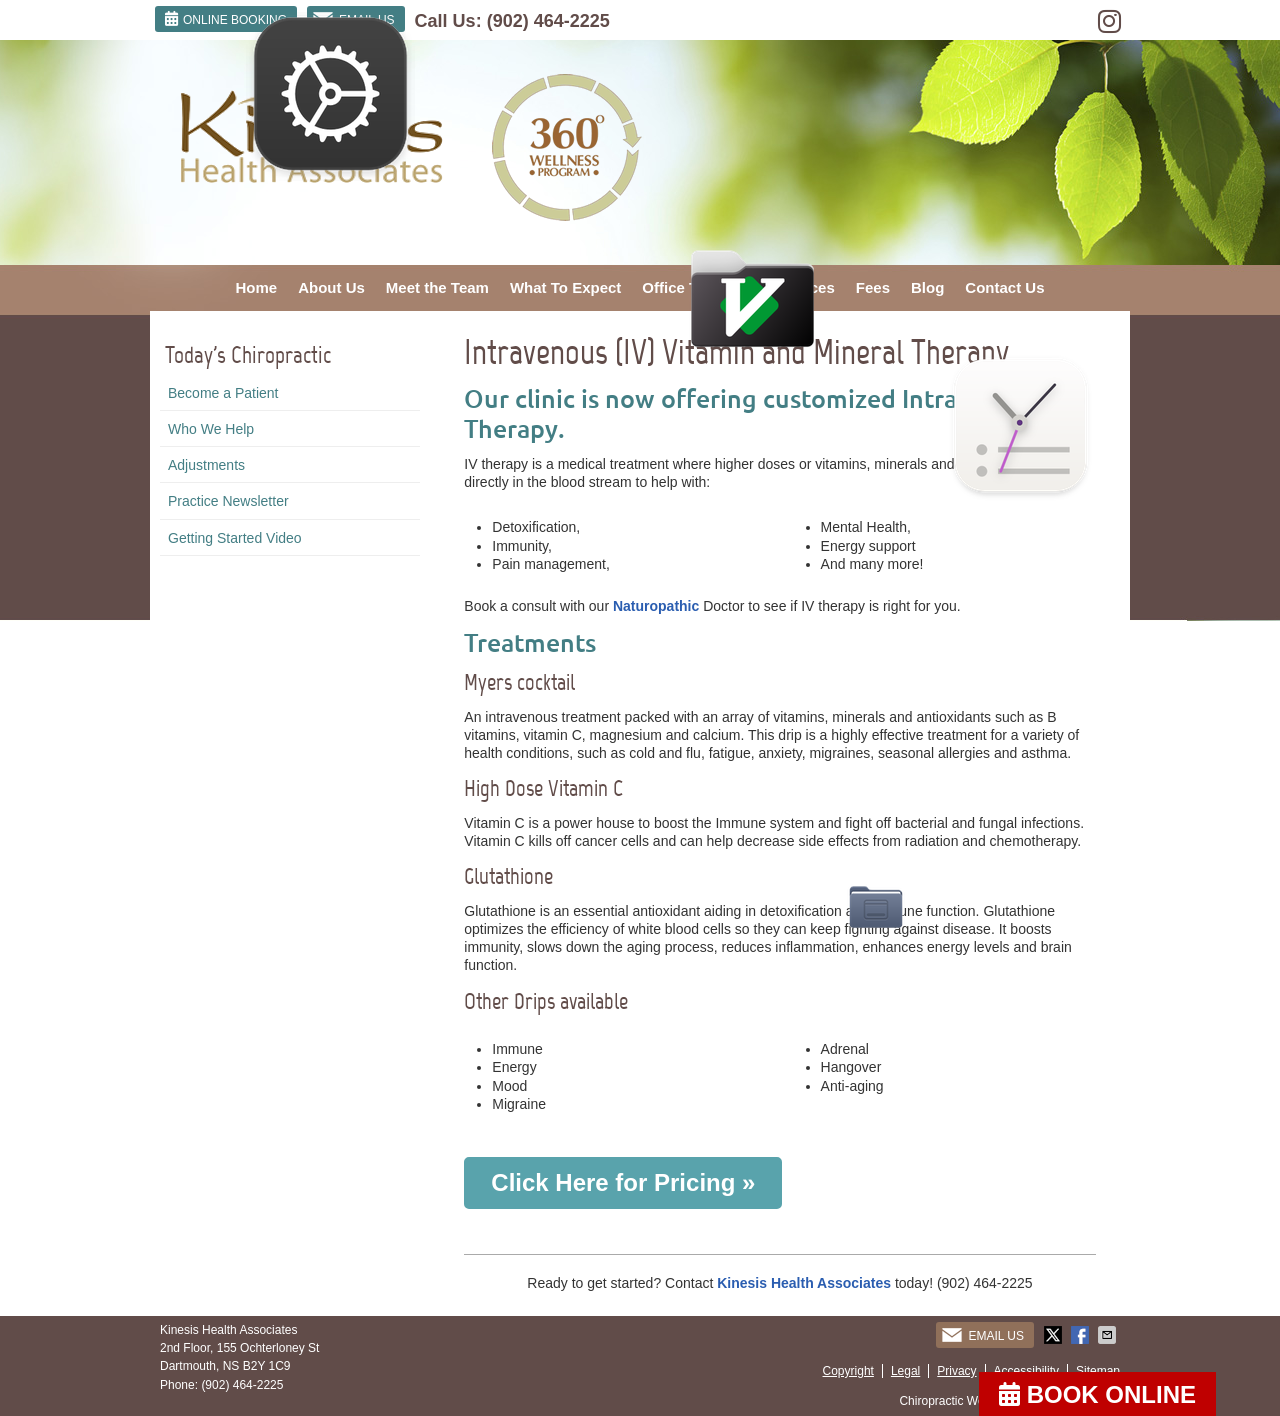  Describe the element at coordinates (1020, 425) in the screenshot. I see `open khronos time tracking app` at that location.